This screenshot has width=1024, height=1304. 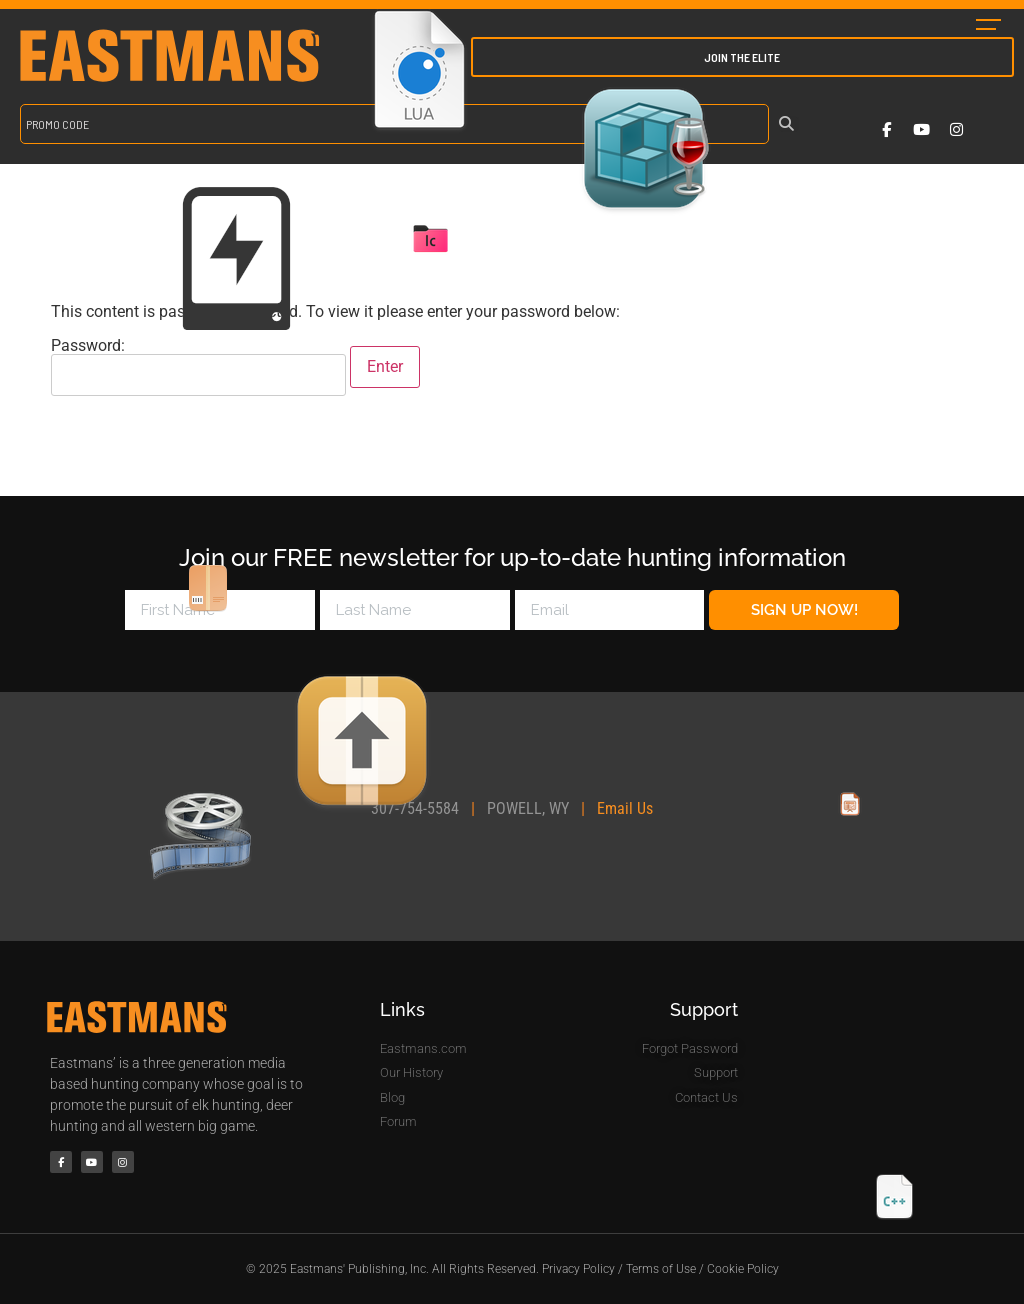 What do you see at coordinates (419, 71) in the screenshot?
I see `a lua script or source code file` at bounding box center [419, 71].